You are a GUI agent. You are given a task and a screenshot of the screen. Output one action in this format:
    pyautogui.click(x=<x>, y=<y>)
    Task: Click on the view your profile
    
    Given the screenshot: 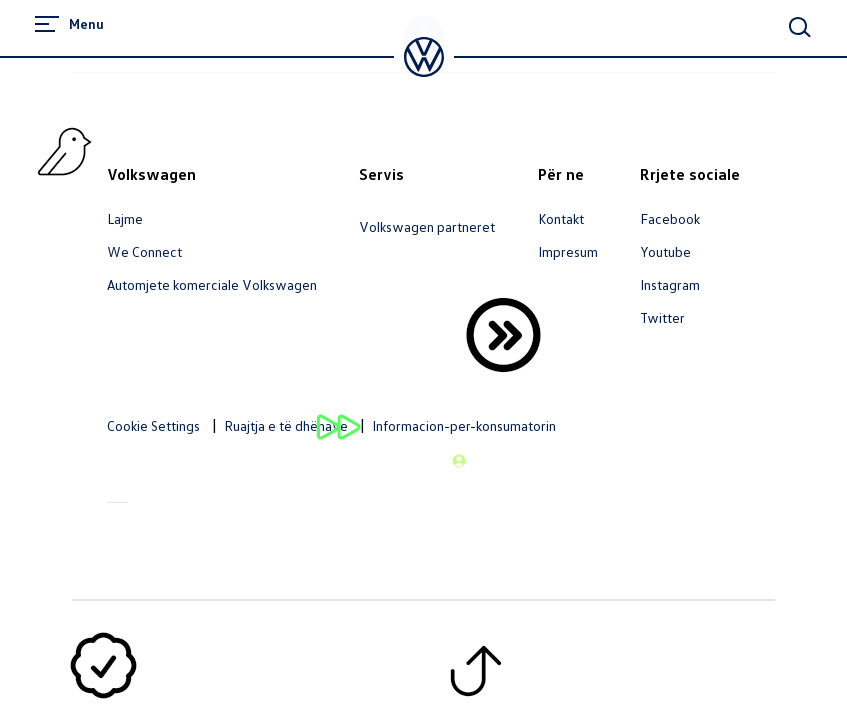 What is the action you would take?
    pyautogui.click(x=459, y=461)
    